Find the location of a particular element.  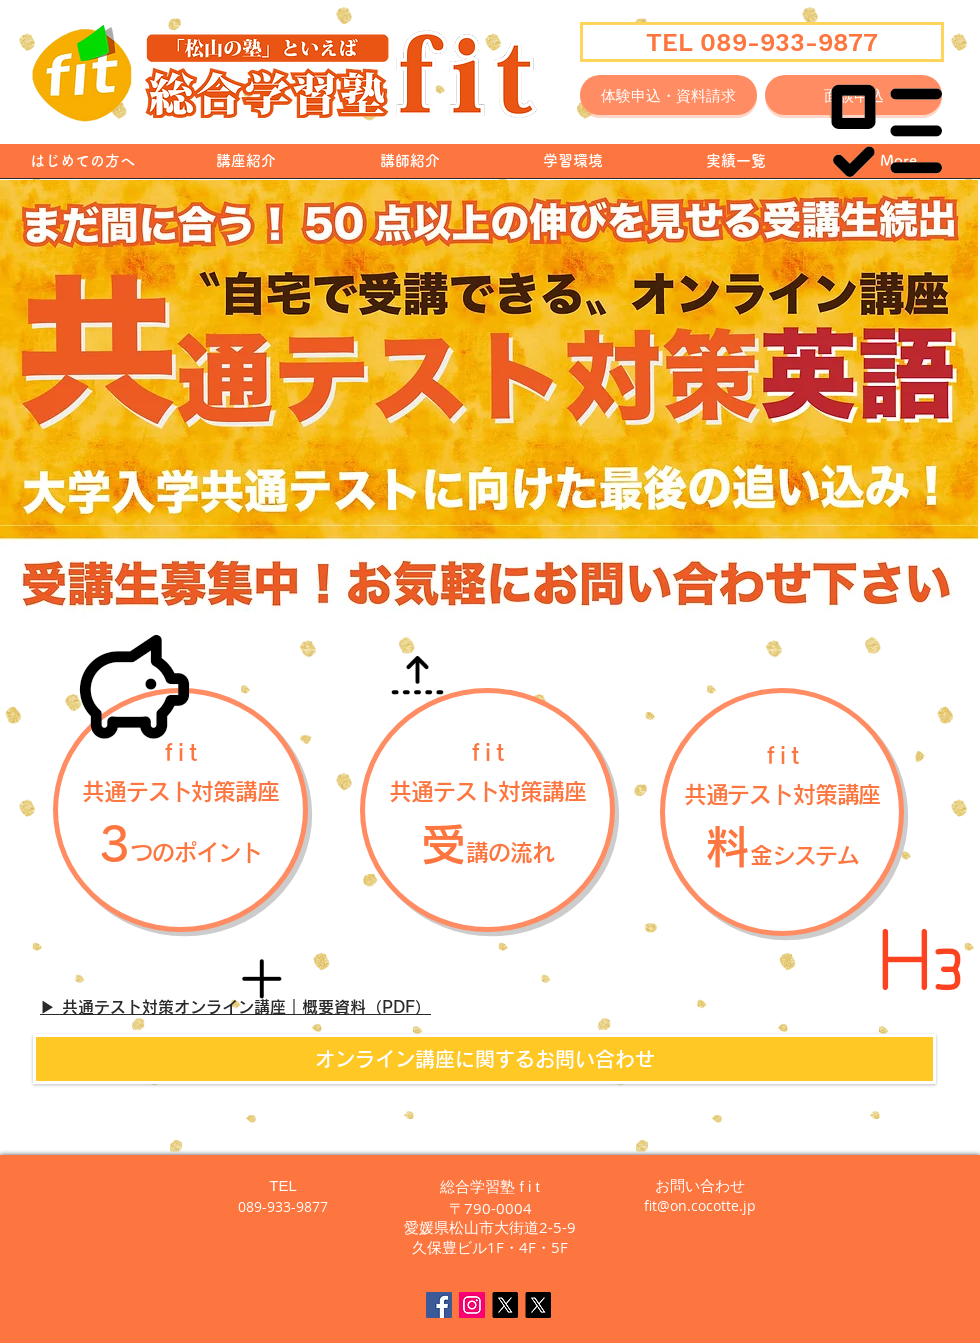

format text as heading level 3 is located at coordinates (921, 959).